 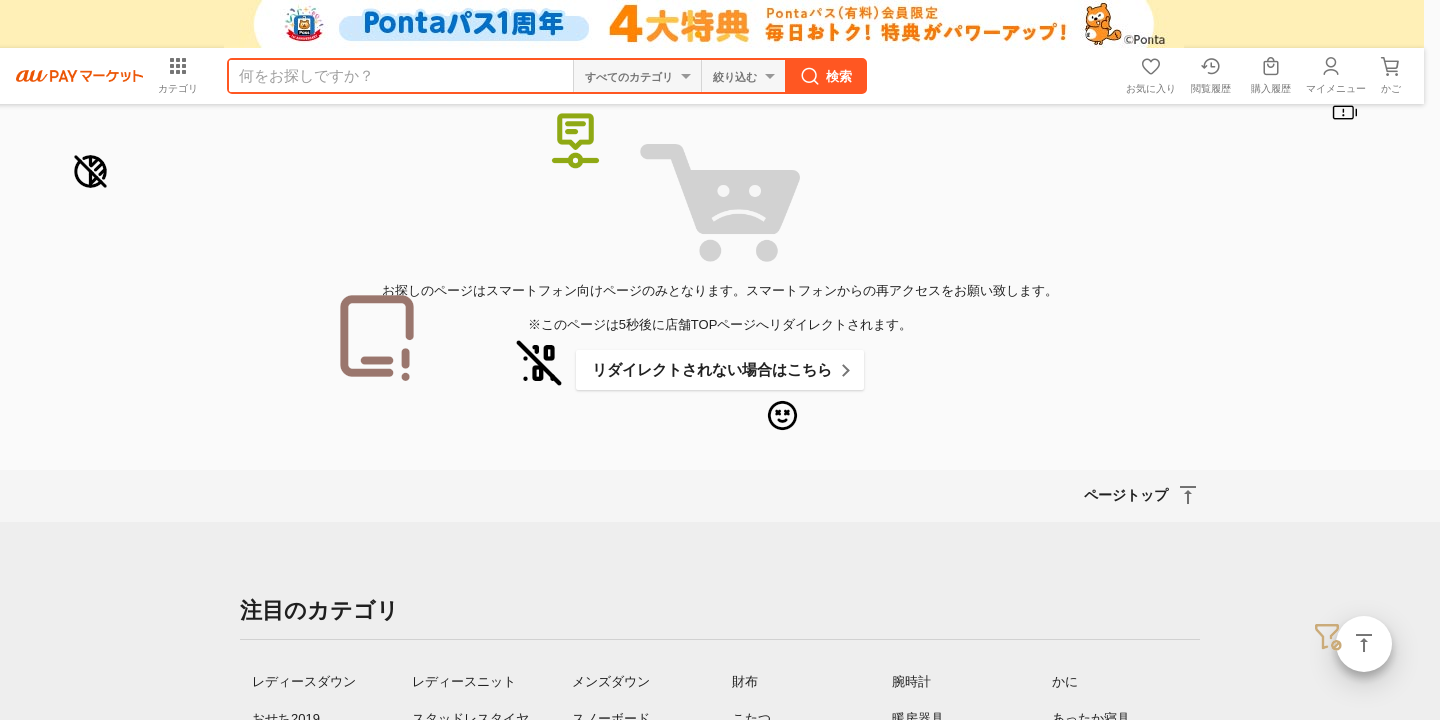 I want to click on iPad device error or warning, so click(x=377, y=336).